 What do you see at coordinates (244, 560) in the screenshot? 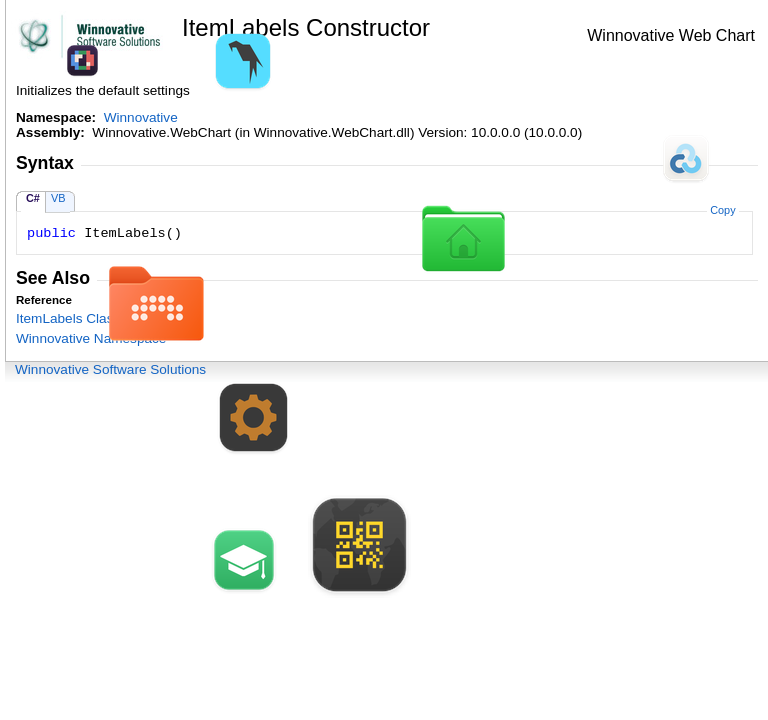
I see `open education or learning apps` at bounding box center [244, 560].